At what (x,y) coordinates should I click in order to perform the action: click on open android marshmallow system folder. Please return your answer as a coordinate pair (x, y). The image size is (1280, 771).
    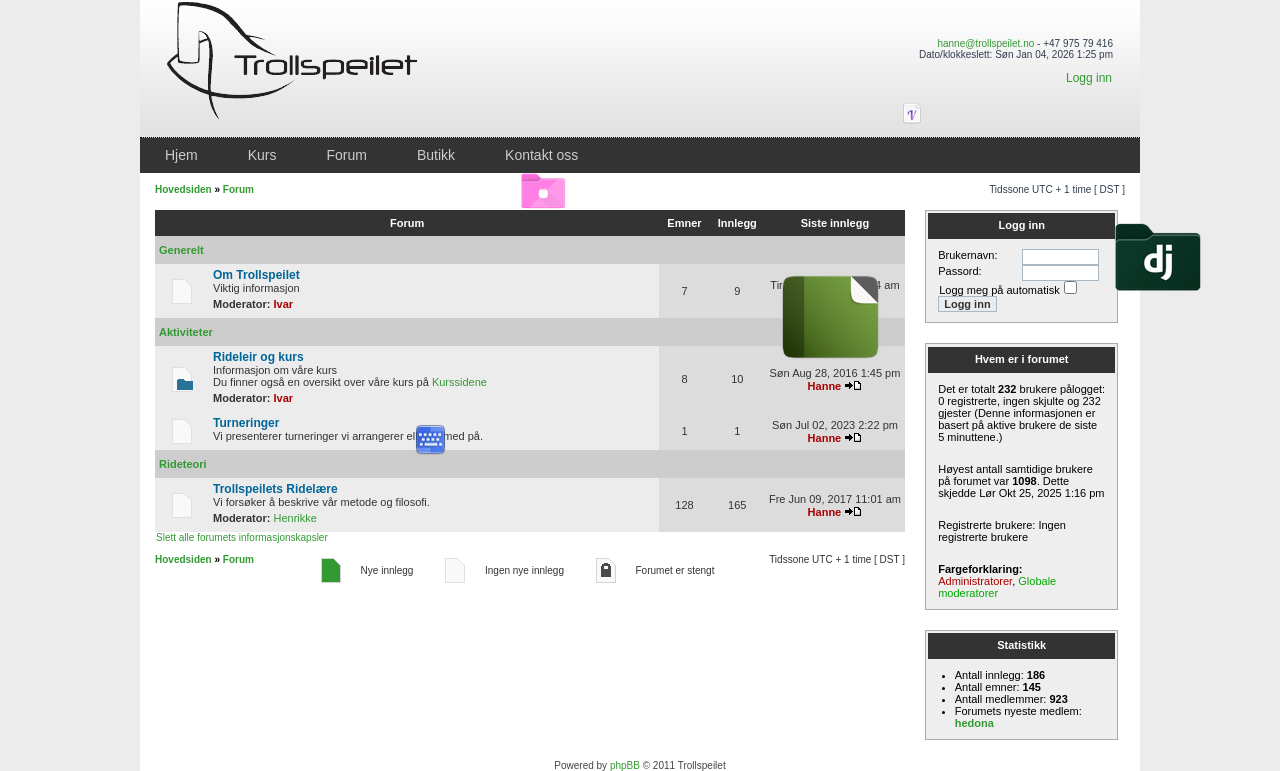
    Looking at the image, I should click on (543, 192).